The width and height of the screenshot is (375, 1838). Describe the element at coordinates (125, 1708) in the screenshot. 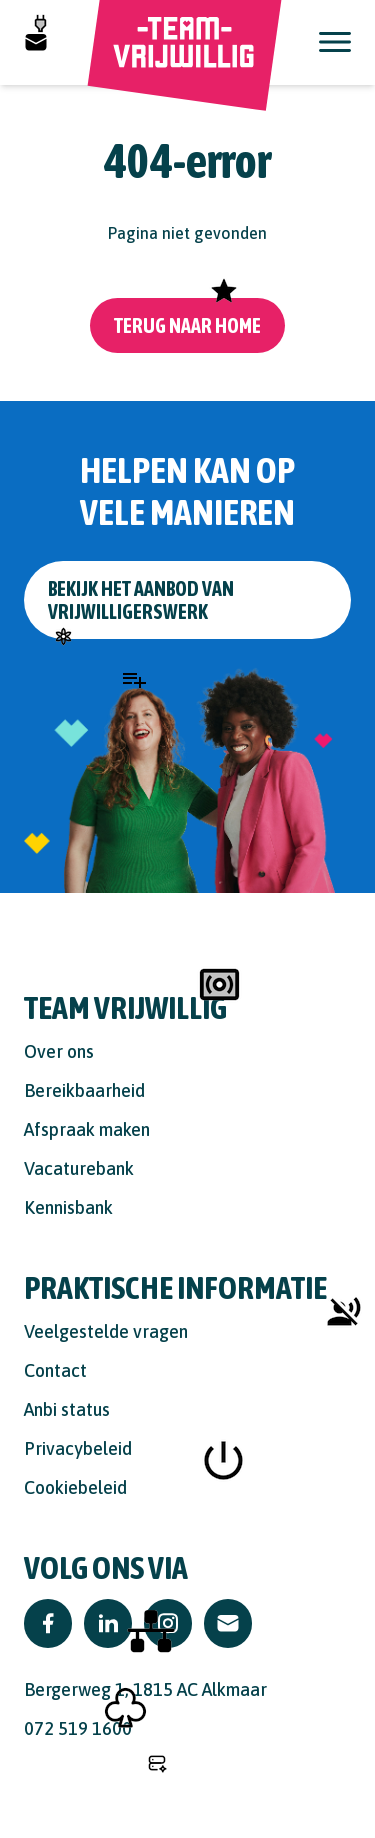

I see `club suit symbol for card games` at that location.